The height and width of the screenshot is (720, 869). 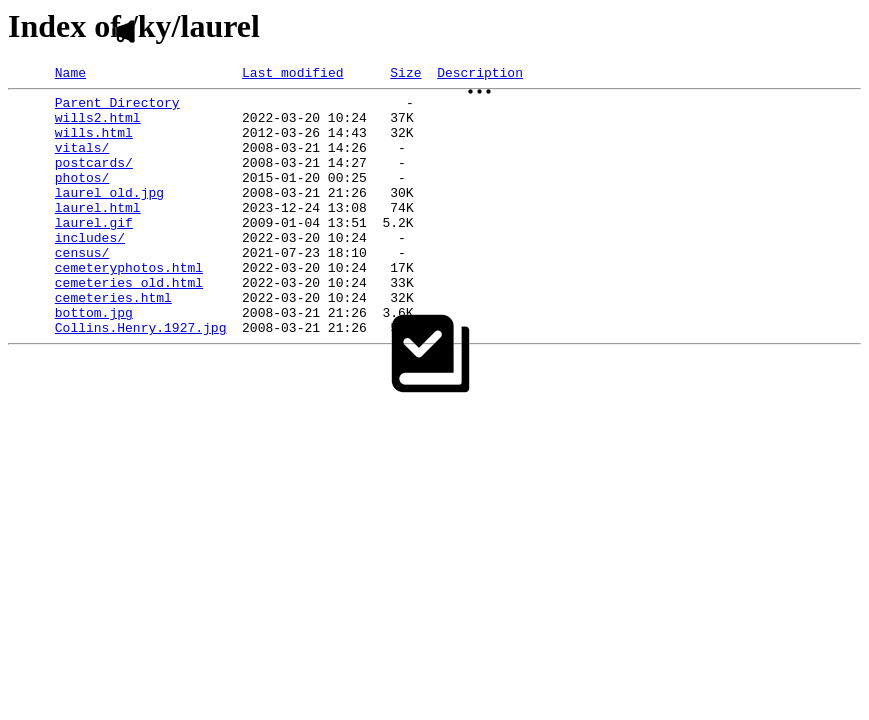 What do you see at coordinates (123, 31) in the screenshot?
I see `view or access an announcement channel` at bounding box center [123, 31].